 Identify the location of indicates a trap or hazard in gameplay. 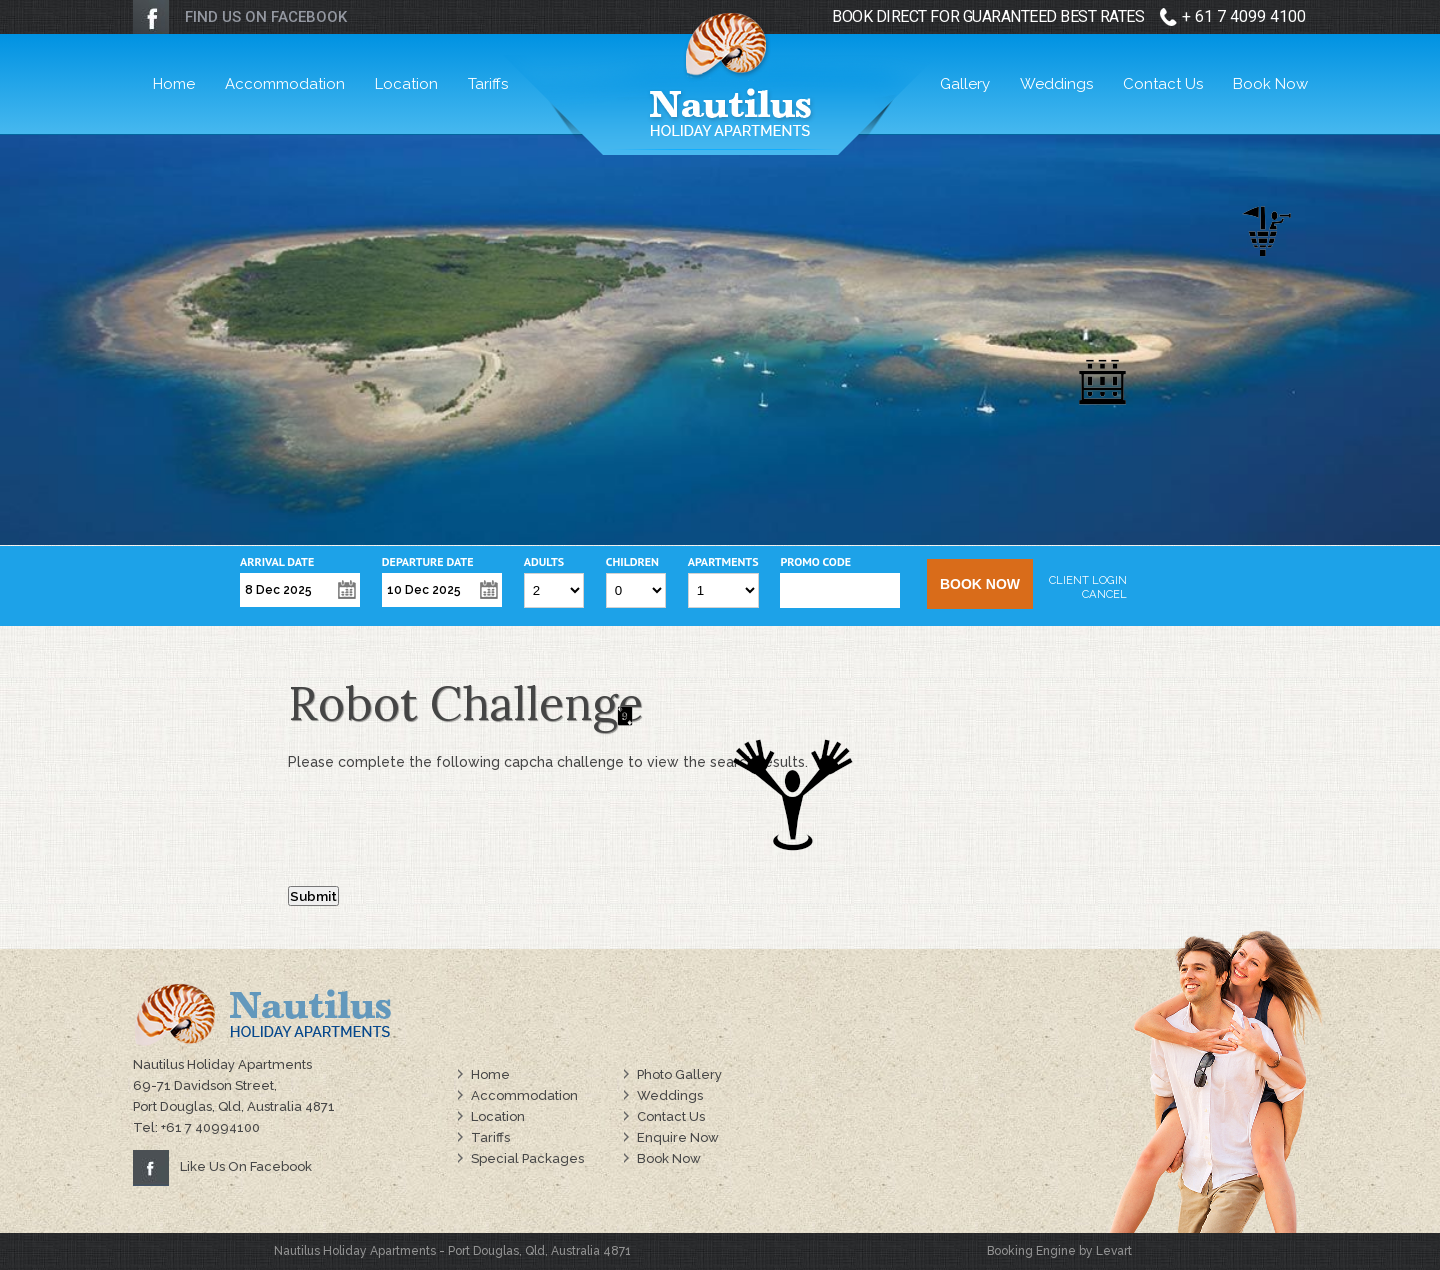
(792, 791).